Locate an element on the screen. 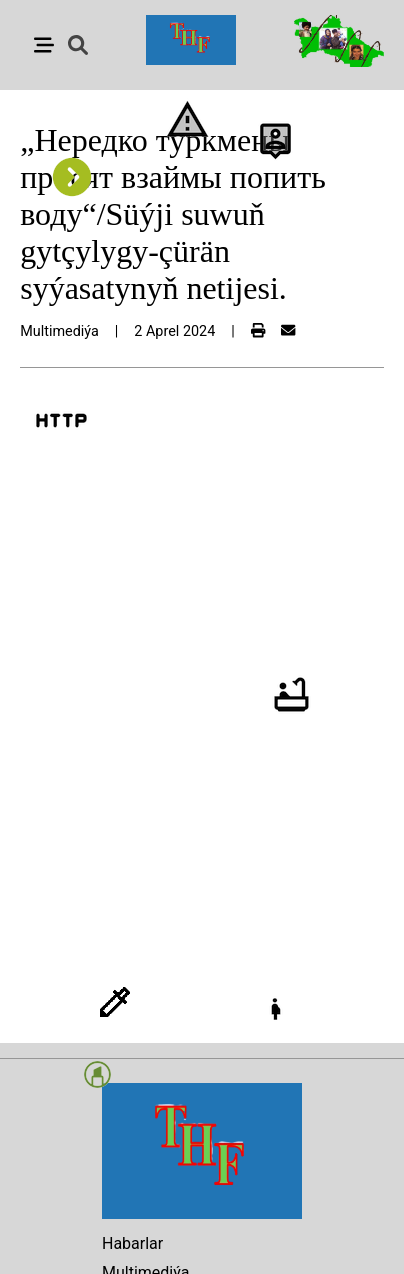  pick a color from the image is located at coordinates (115, 1002).